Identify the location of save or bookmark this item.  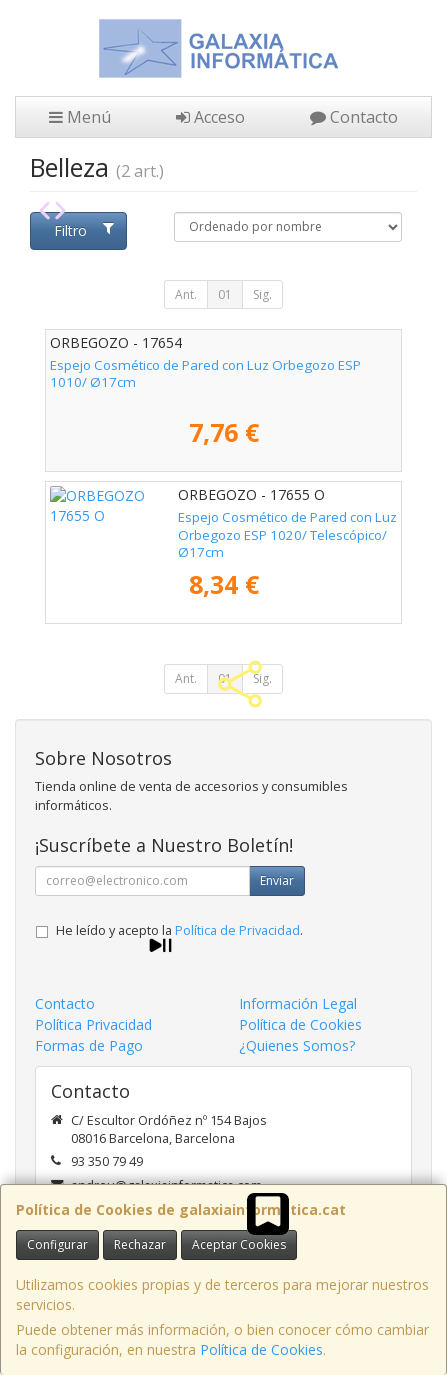
(268, 1214).